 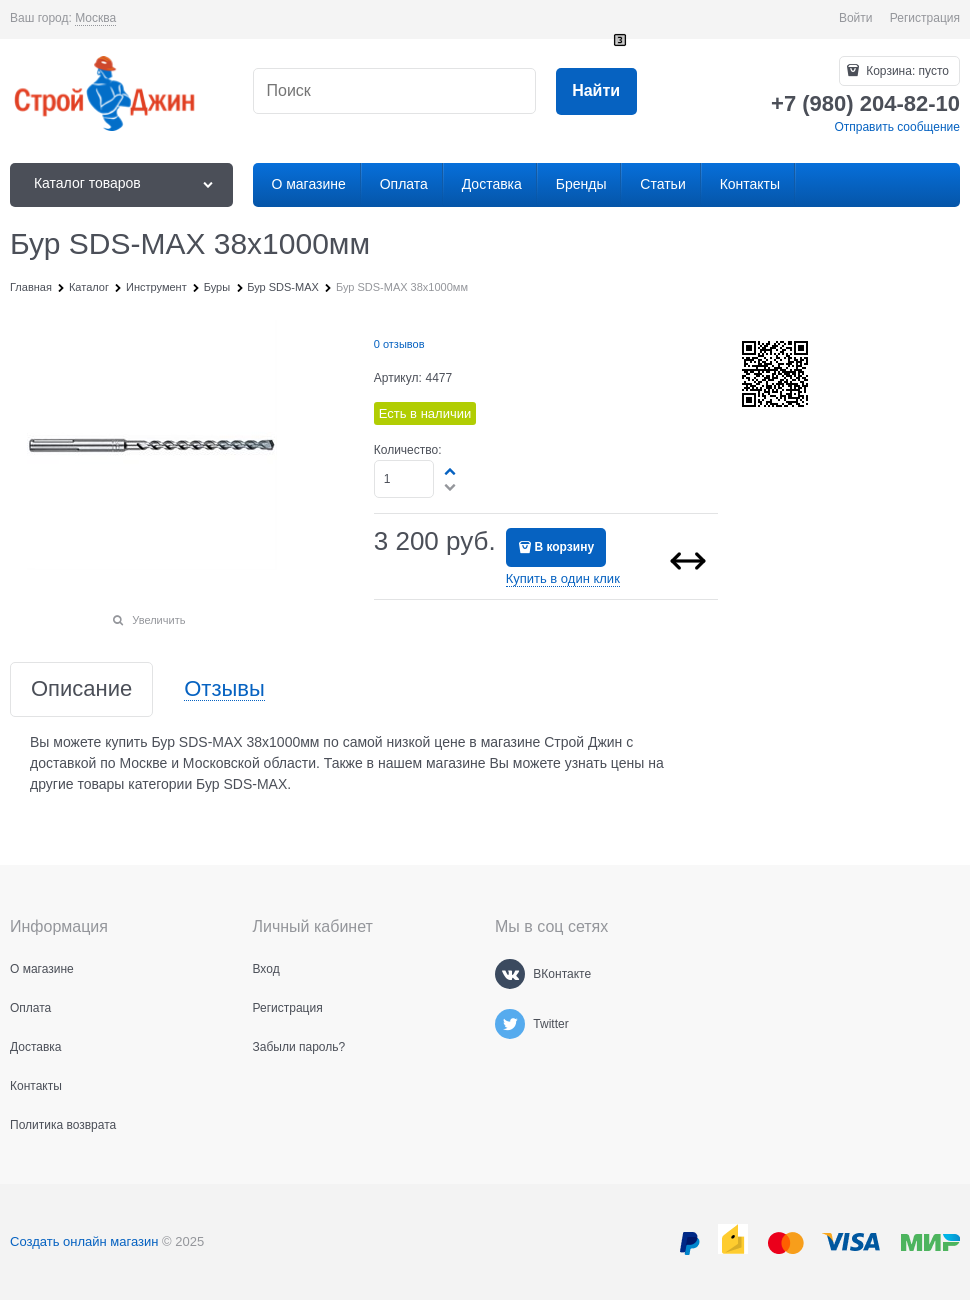 What do you see at coordinates (688, 561) in the screenshot?
I see `resize element horizontally` at bounding box center [688, 561].